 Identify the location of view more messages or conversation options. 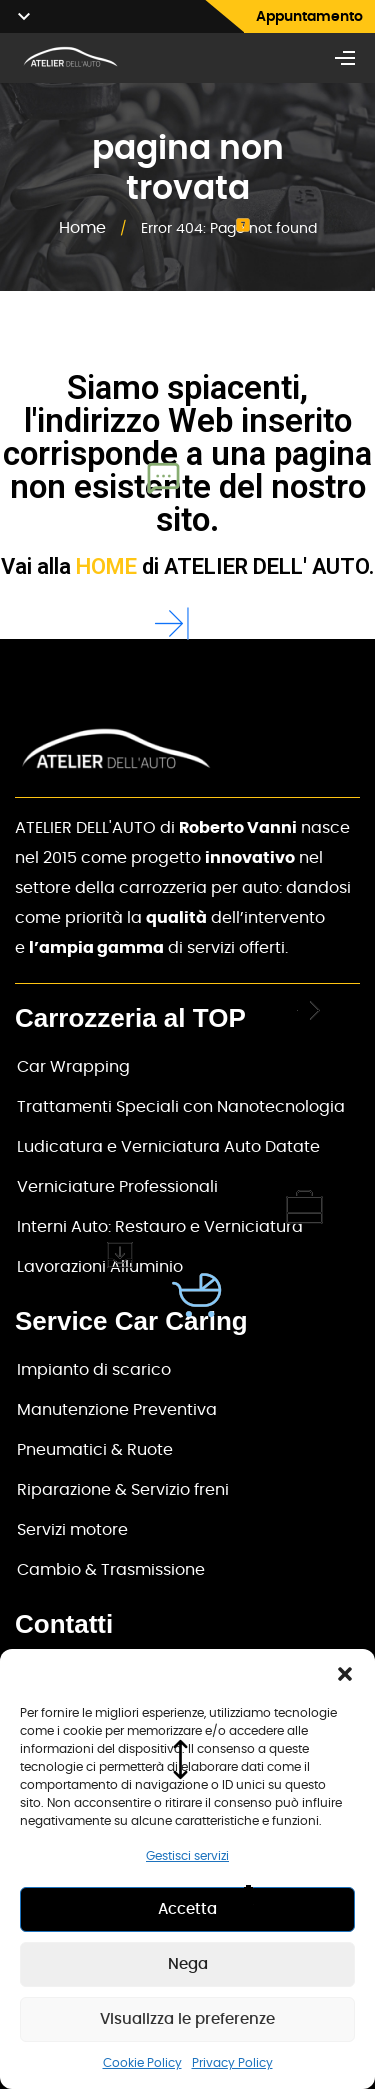
(163, 477).